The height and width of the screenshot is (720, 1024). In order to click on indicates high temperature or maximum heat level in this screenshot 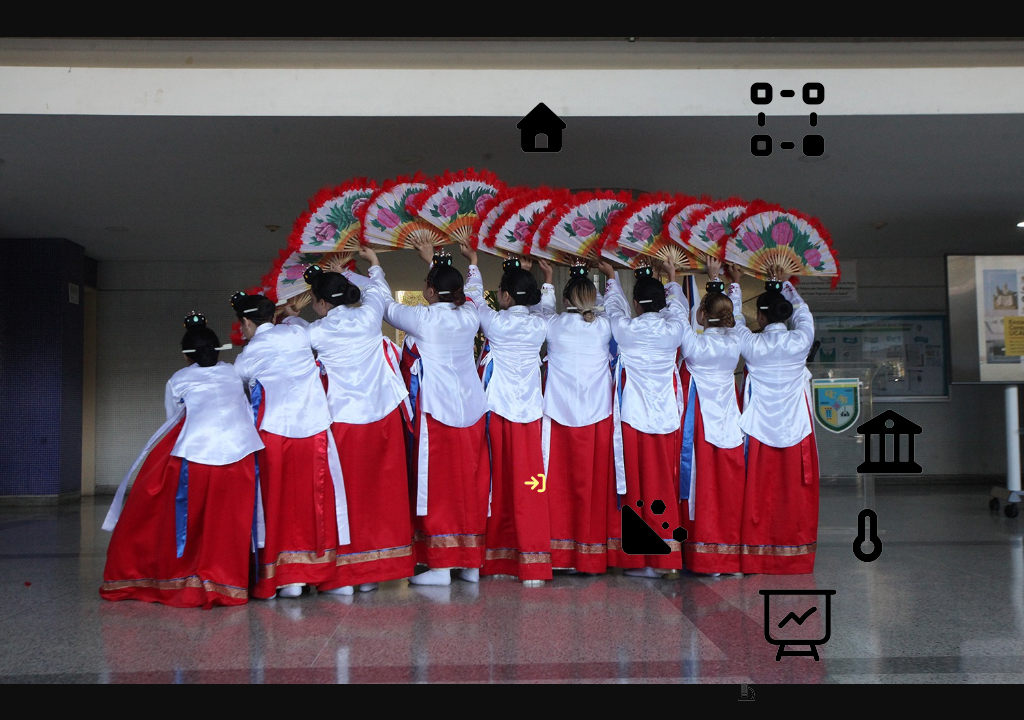, I will do `click(867, 535)`.